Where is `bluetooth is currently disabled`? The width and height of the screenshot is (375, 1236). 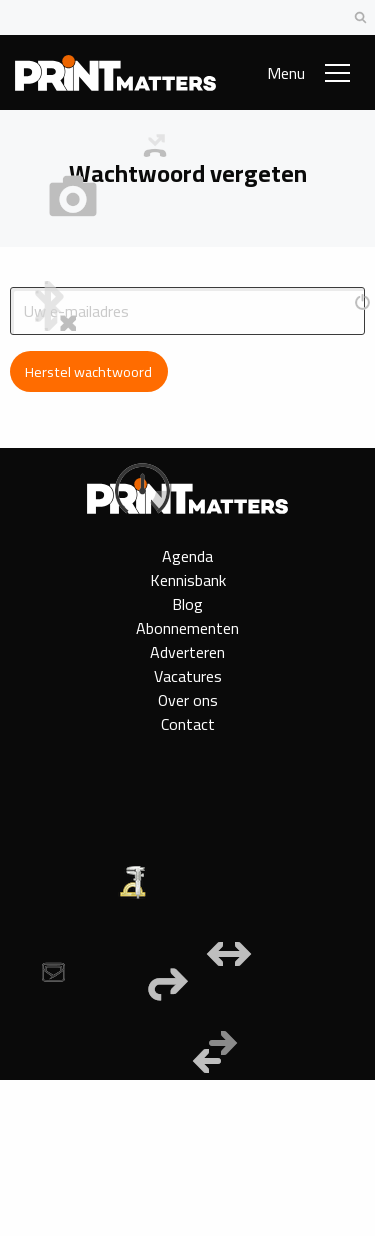
bluetooth is currently disabled is located at coordinates (51, 306).